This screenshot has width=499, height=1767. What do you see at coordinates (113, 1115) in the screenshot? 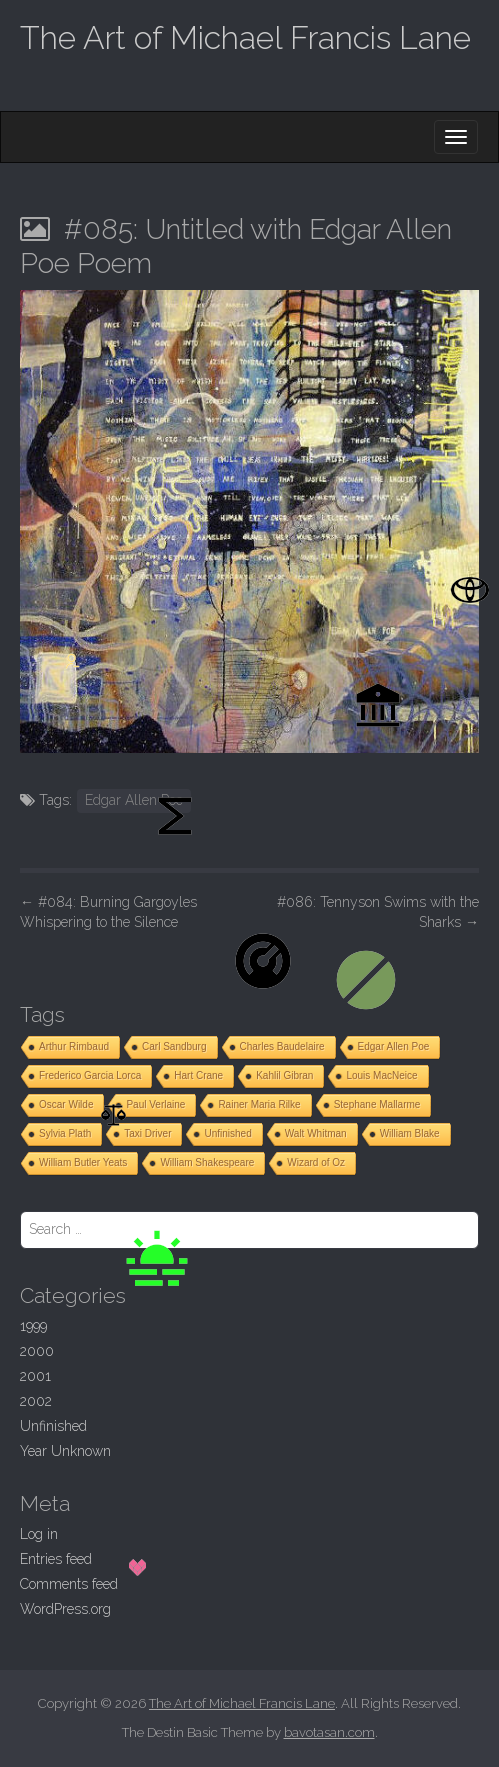
I see `access legal or terms of service information` at bounding box center [113, 1115].